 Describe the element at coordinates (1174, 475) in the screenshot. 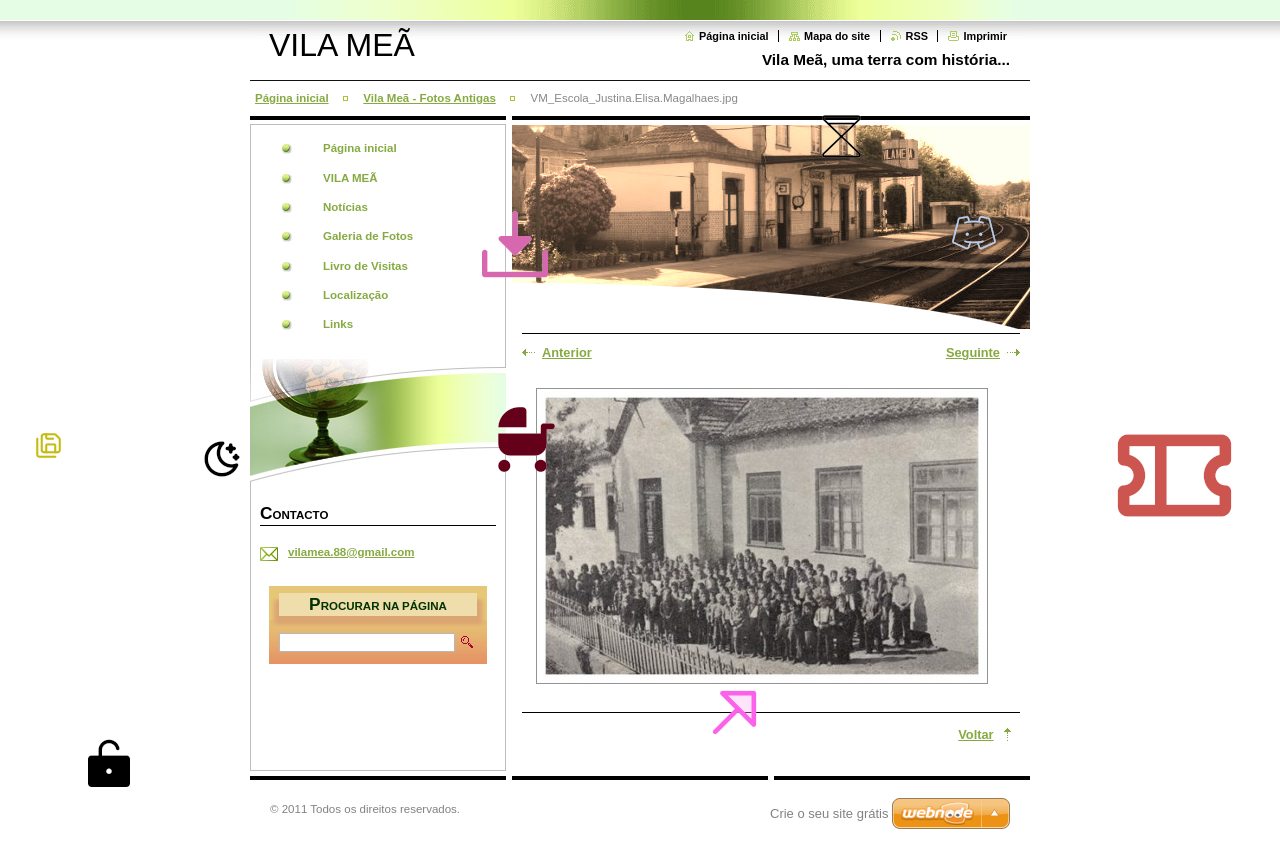

I see `view your tickets or passes` at that location.